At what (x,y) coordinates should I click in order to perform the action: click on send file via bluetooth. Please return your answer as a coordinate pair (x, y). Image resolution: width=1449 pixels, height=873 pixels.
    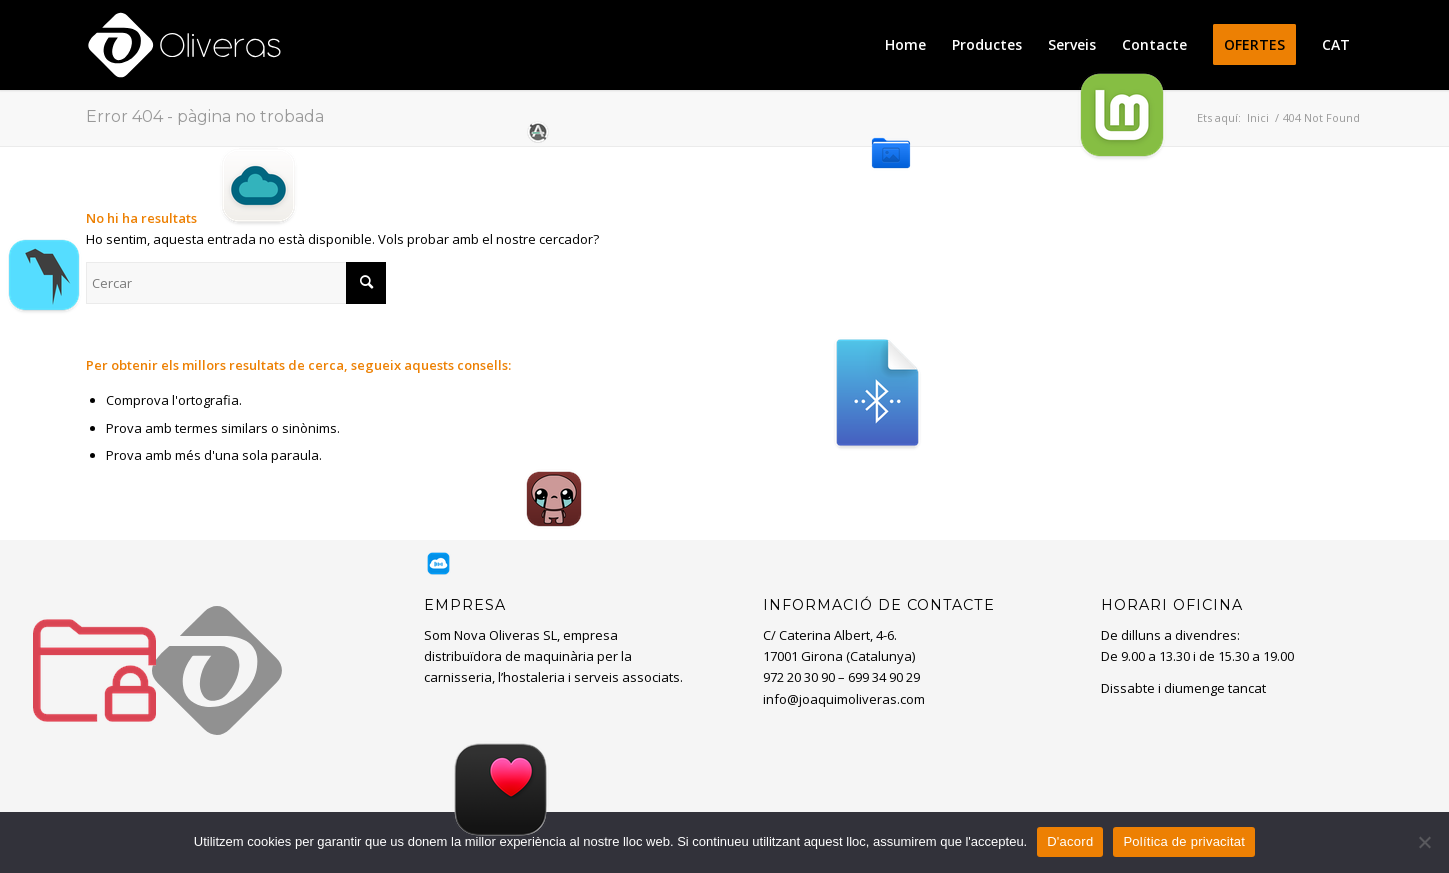
    Looking at the image, I should click on (877, 392).